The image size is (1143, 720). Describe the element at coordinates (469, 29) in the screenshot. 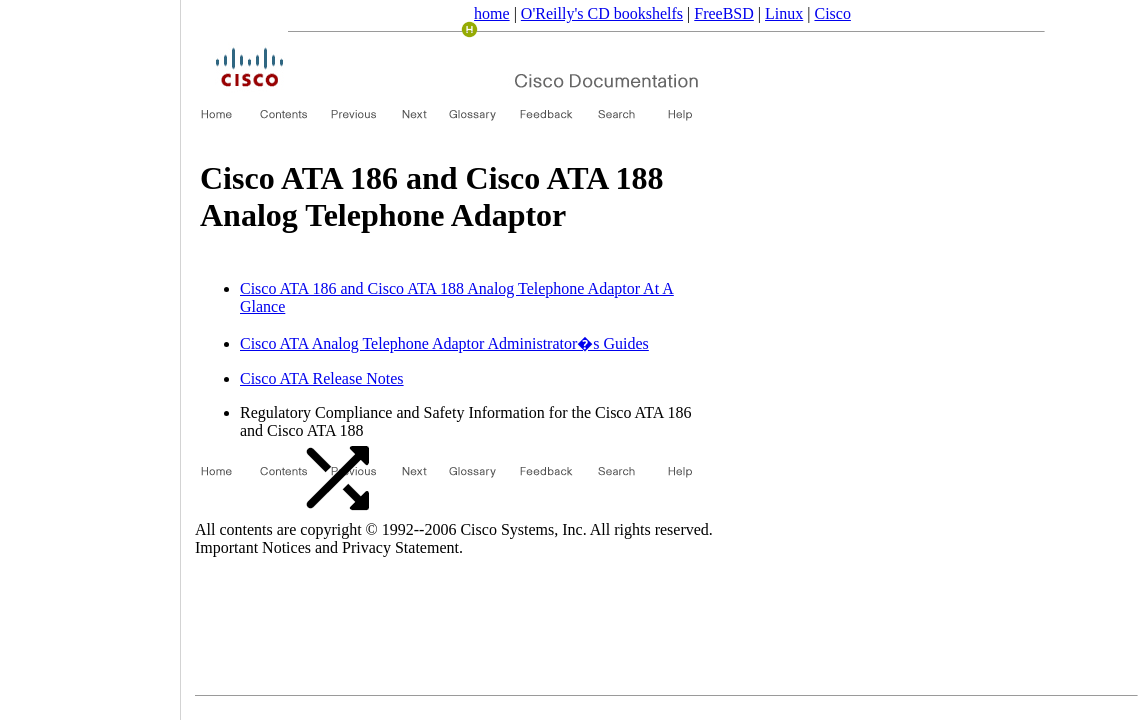

I see `hospital or medical facility indicator` at that location.